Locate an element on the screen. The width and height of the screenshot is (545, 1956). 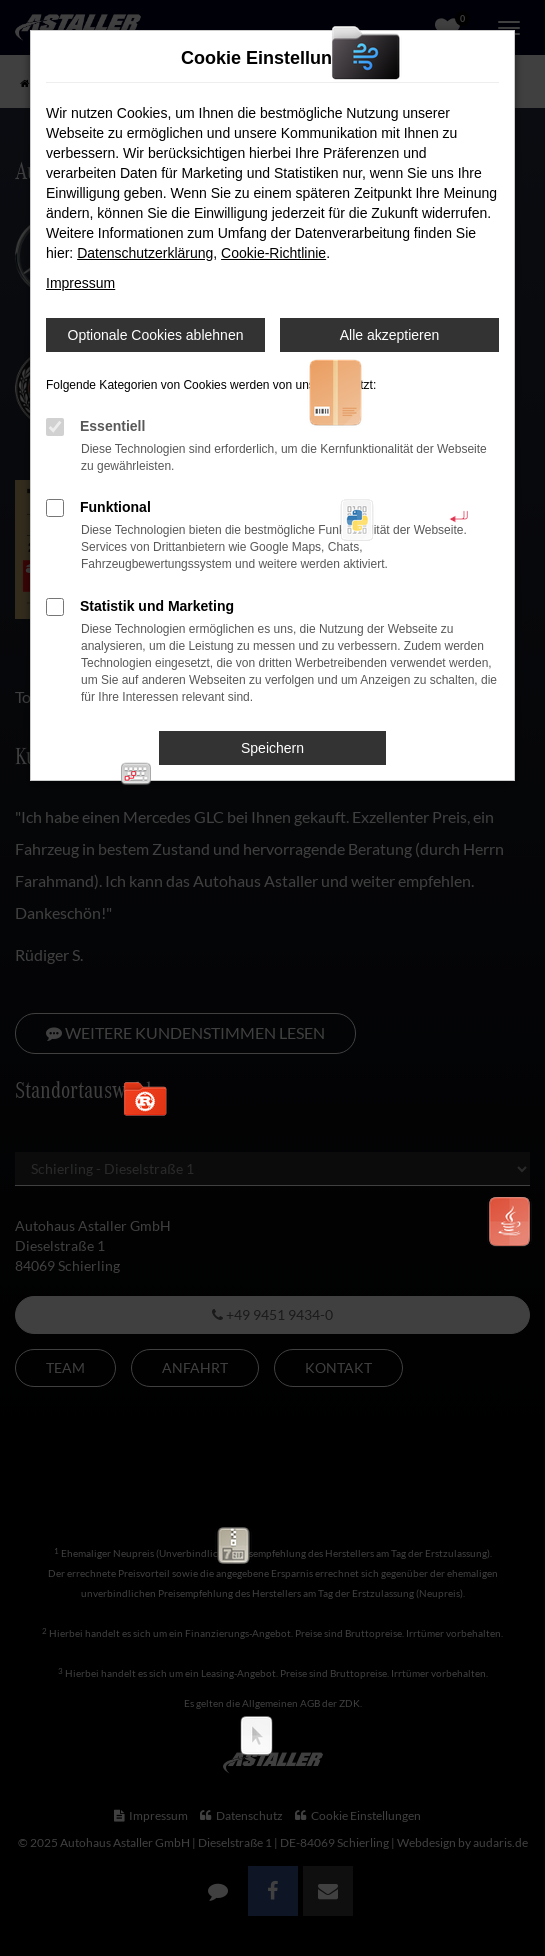
a java source code file is located at coordinates (509, 1221).